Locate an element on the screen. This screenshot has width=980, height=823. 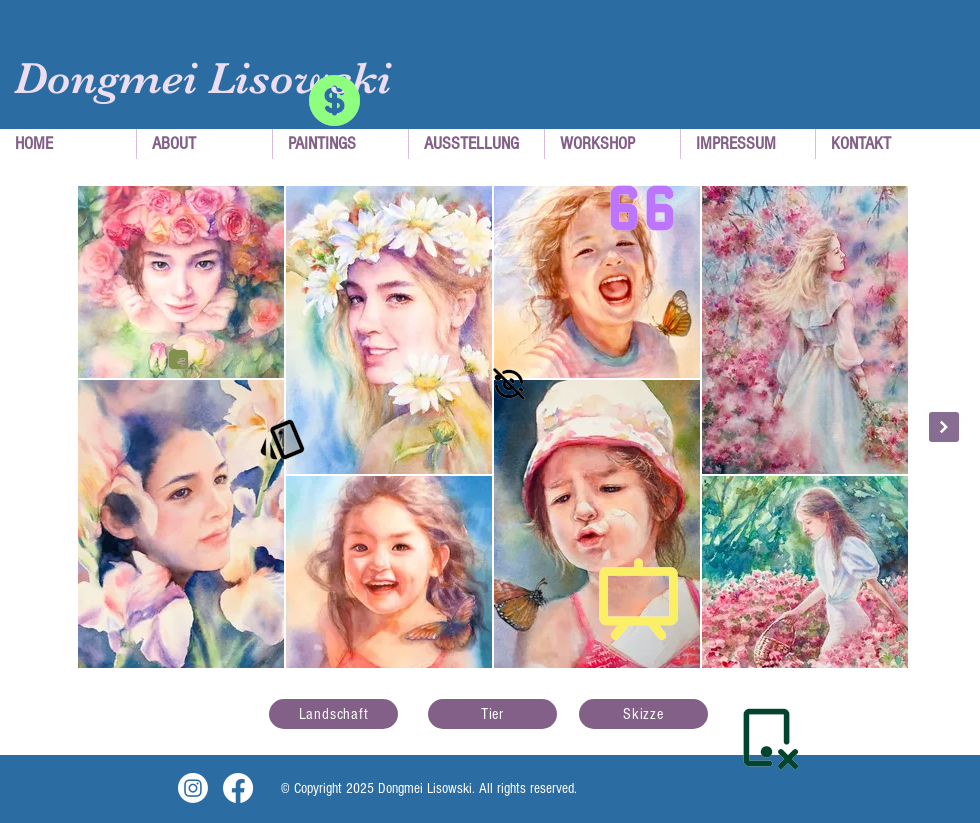
start or view a presentation is located at coordinates (638, 600).